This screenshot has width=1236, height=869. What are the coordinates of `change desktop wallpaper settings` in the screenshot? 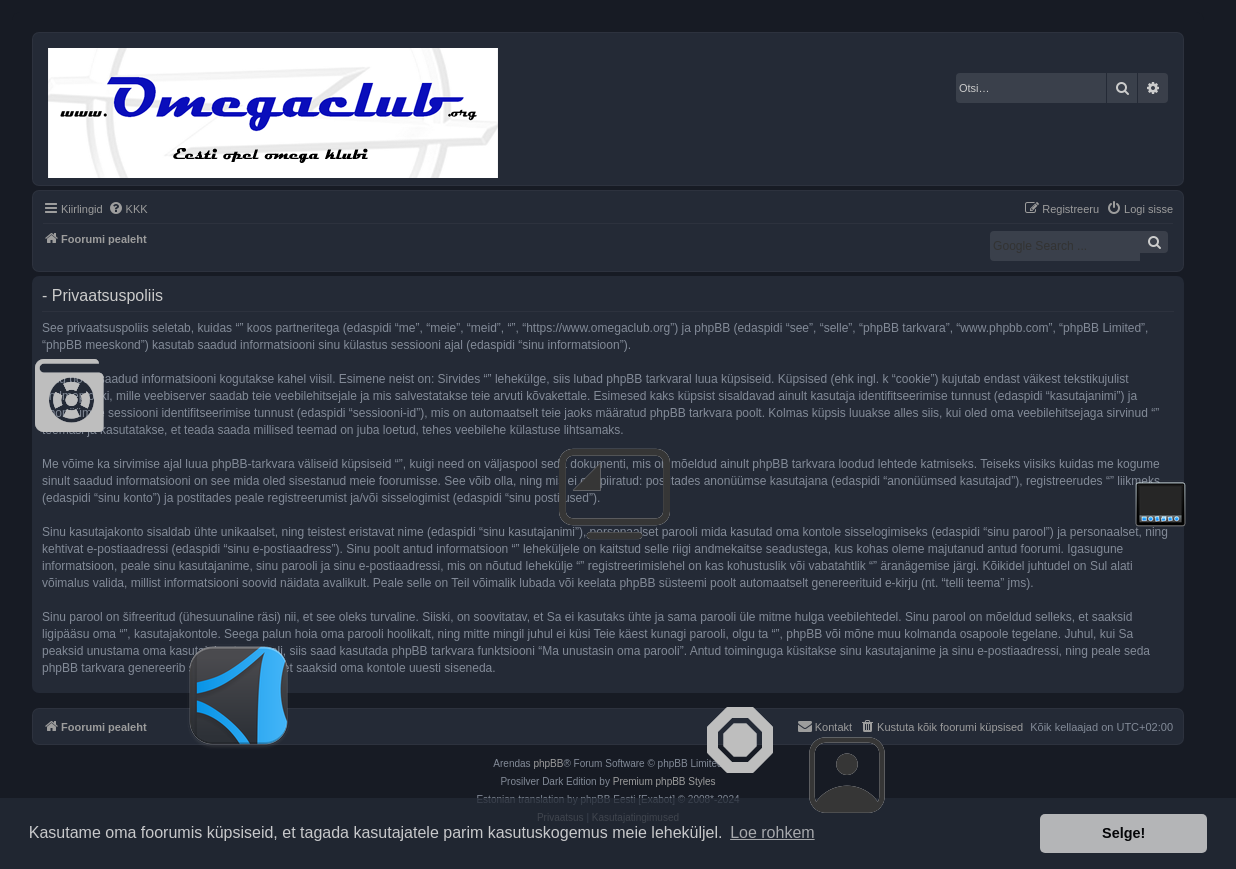 It's located at (614, 490).